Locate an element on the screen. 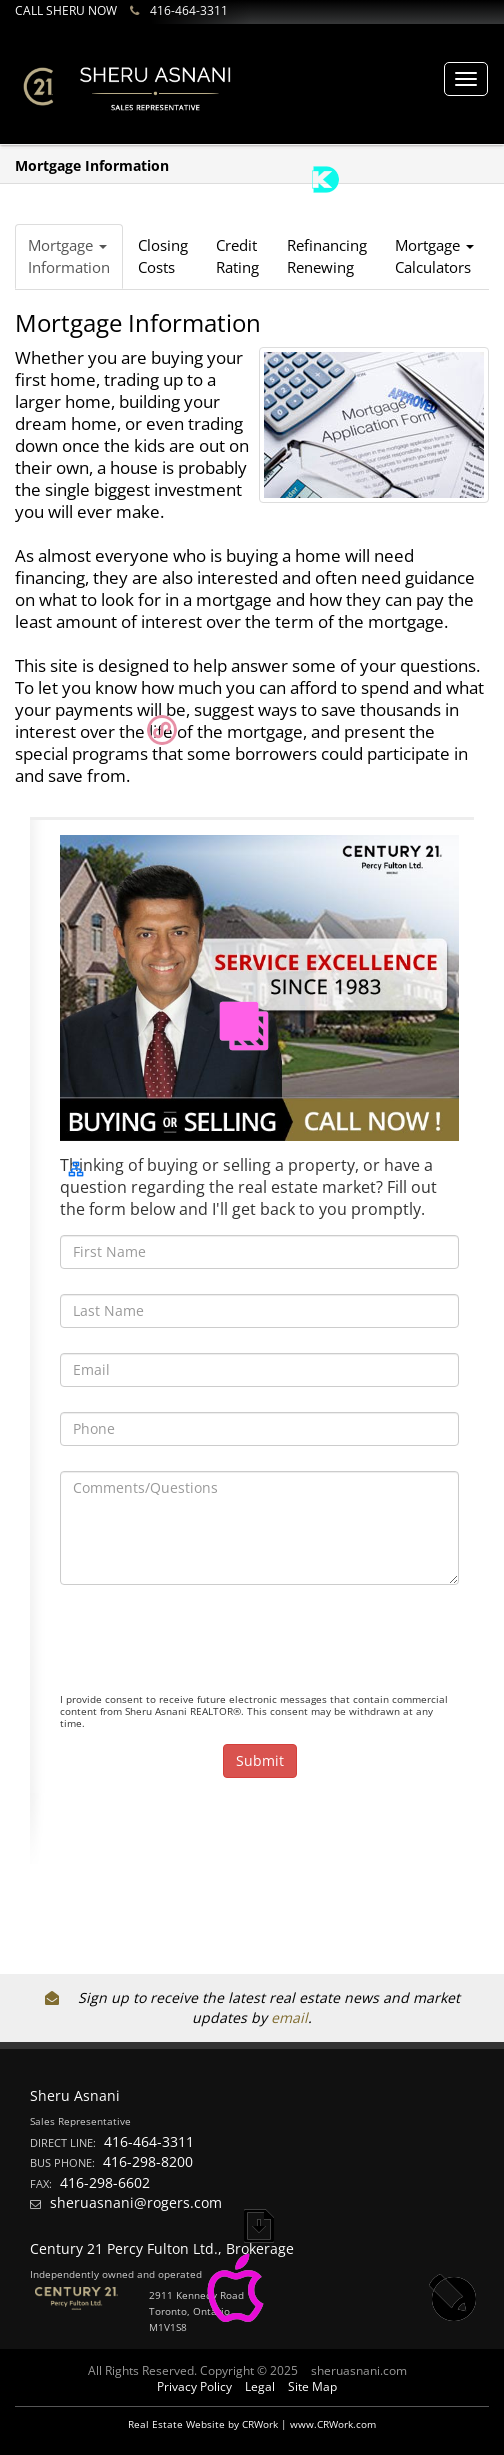 This screenshot has height=2455, width=504. apply shadow effect to selected element is located at coordinates (244, 1026).